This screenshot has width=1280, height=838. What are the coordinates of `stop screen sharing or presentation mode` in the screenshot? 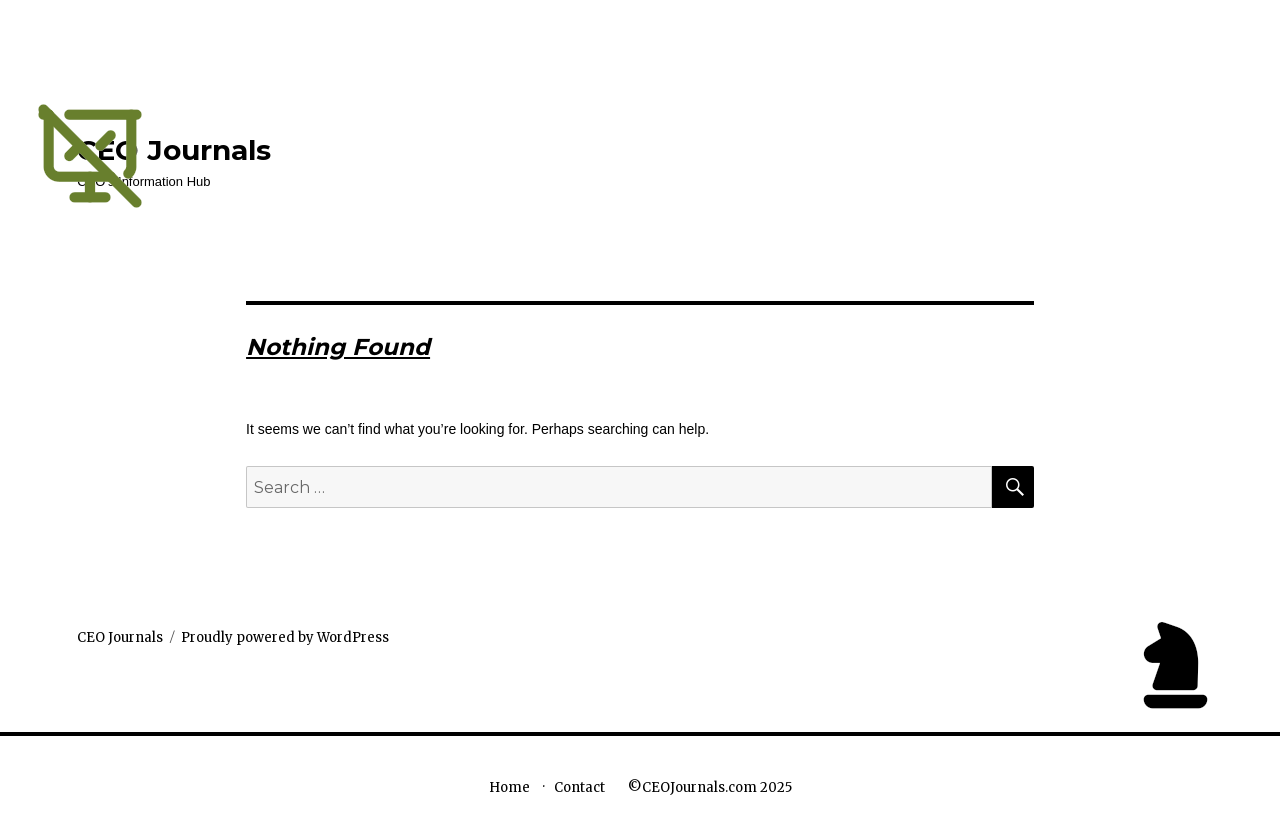 It's located at (90, 156).